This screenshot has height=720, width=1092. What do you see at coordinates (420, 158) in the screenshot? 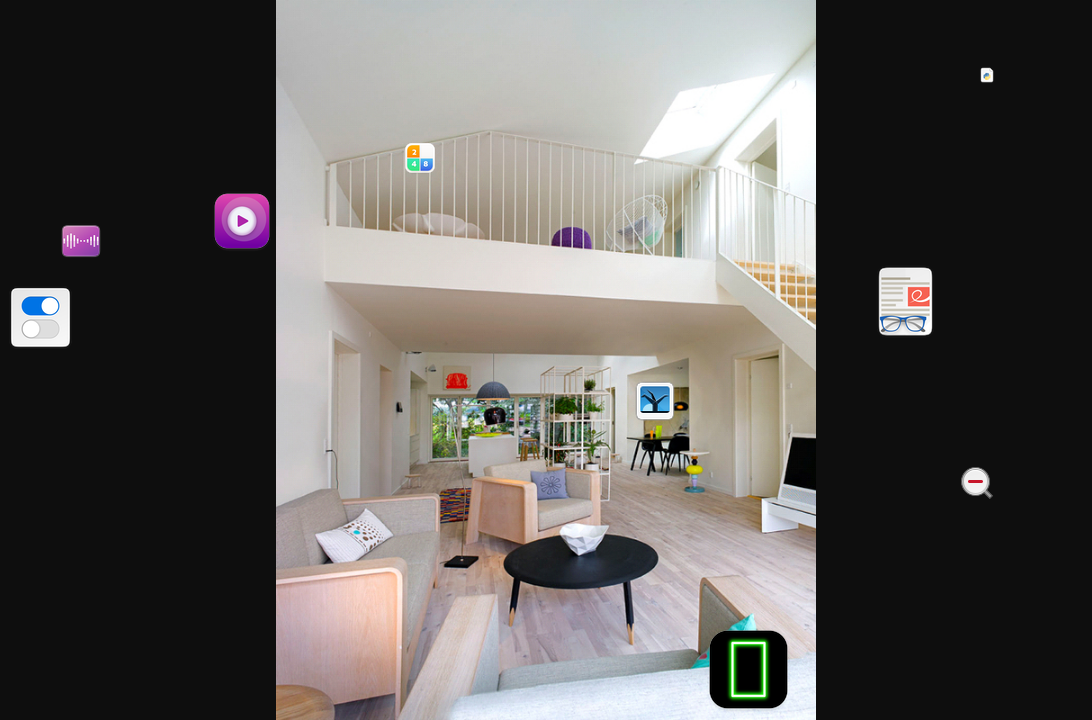
I see `launch the 2048 puzzle game` at bounding box center [420, 158].